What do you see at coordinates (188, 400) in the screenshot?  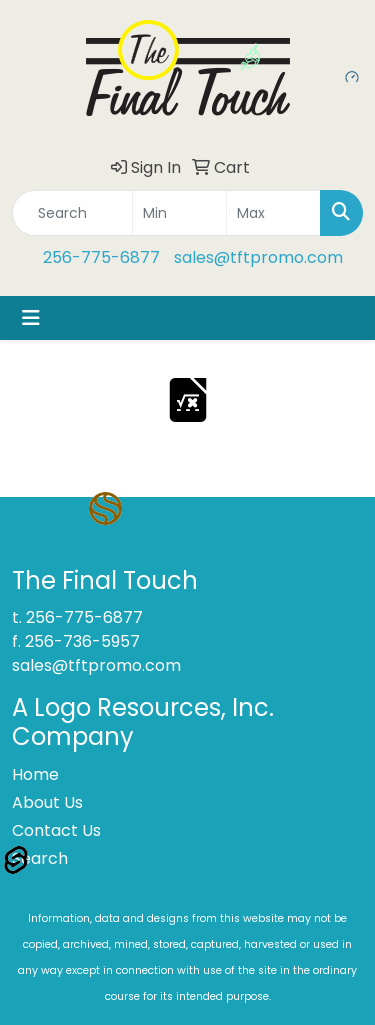 I see `open LibreOffice Math application` at bounding box center [188, 400].